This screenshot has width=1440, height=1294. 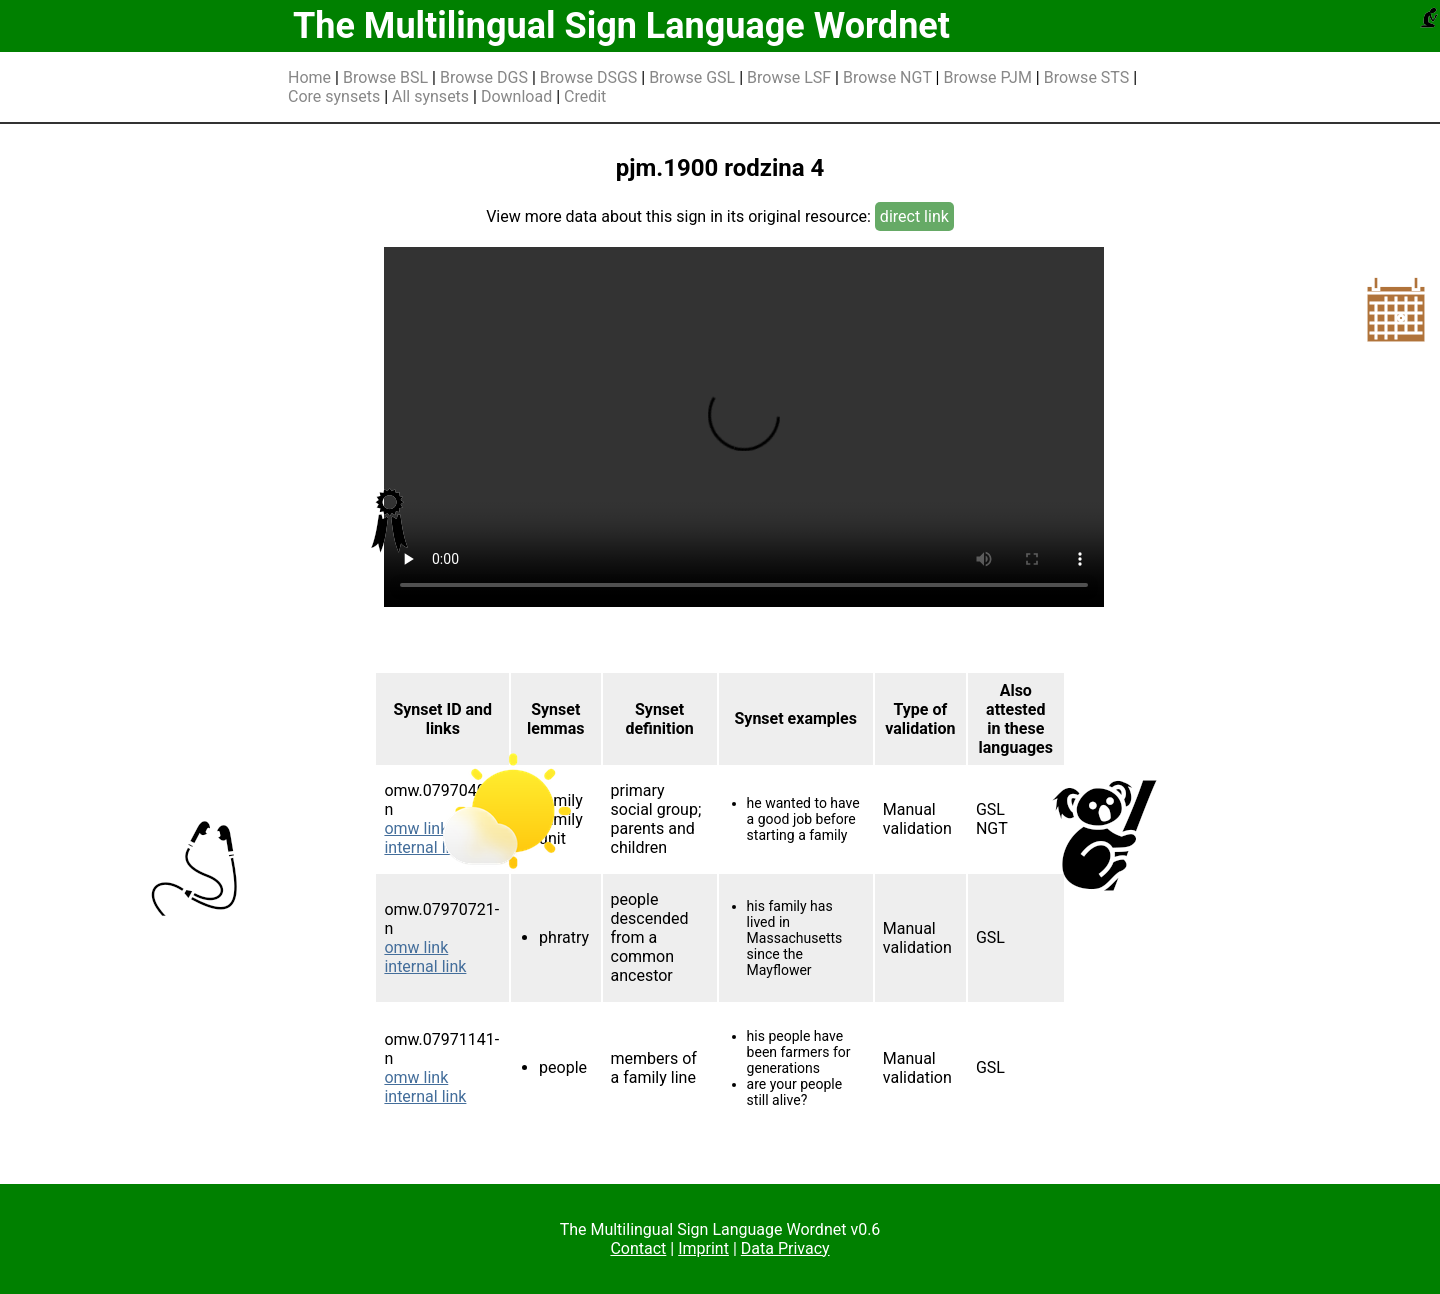 I want to click on indicates a prayer or meditation area, so click(x=1429, y=17).